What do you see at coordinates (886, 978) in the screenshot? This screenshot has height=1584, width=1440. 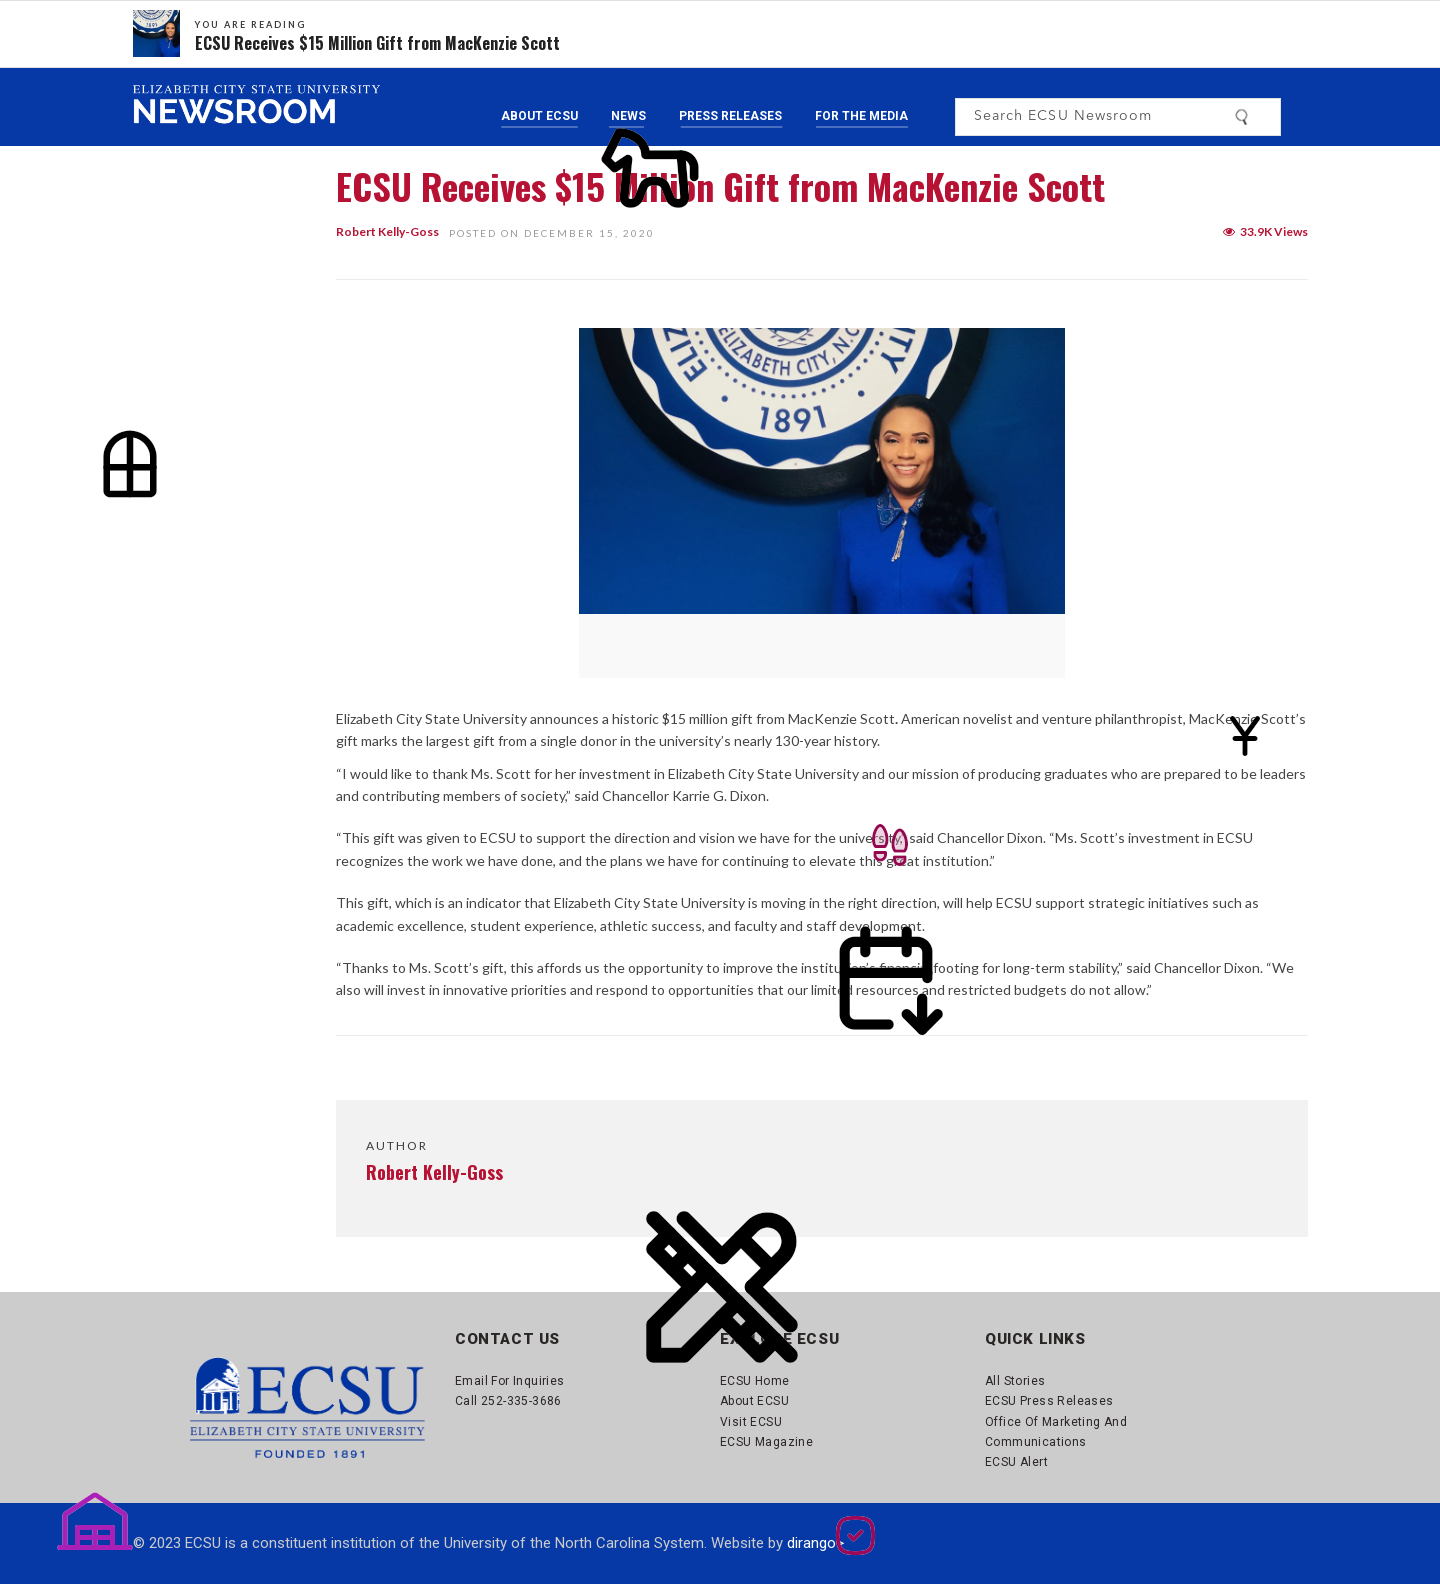 I see `download calendar or export schedule` at bounding box center [886, 978].